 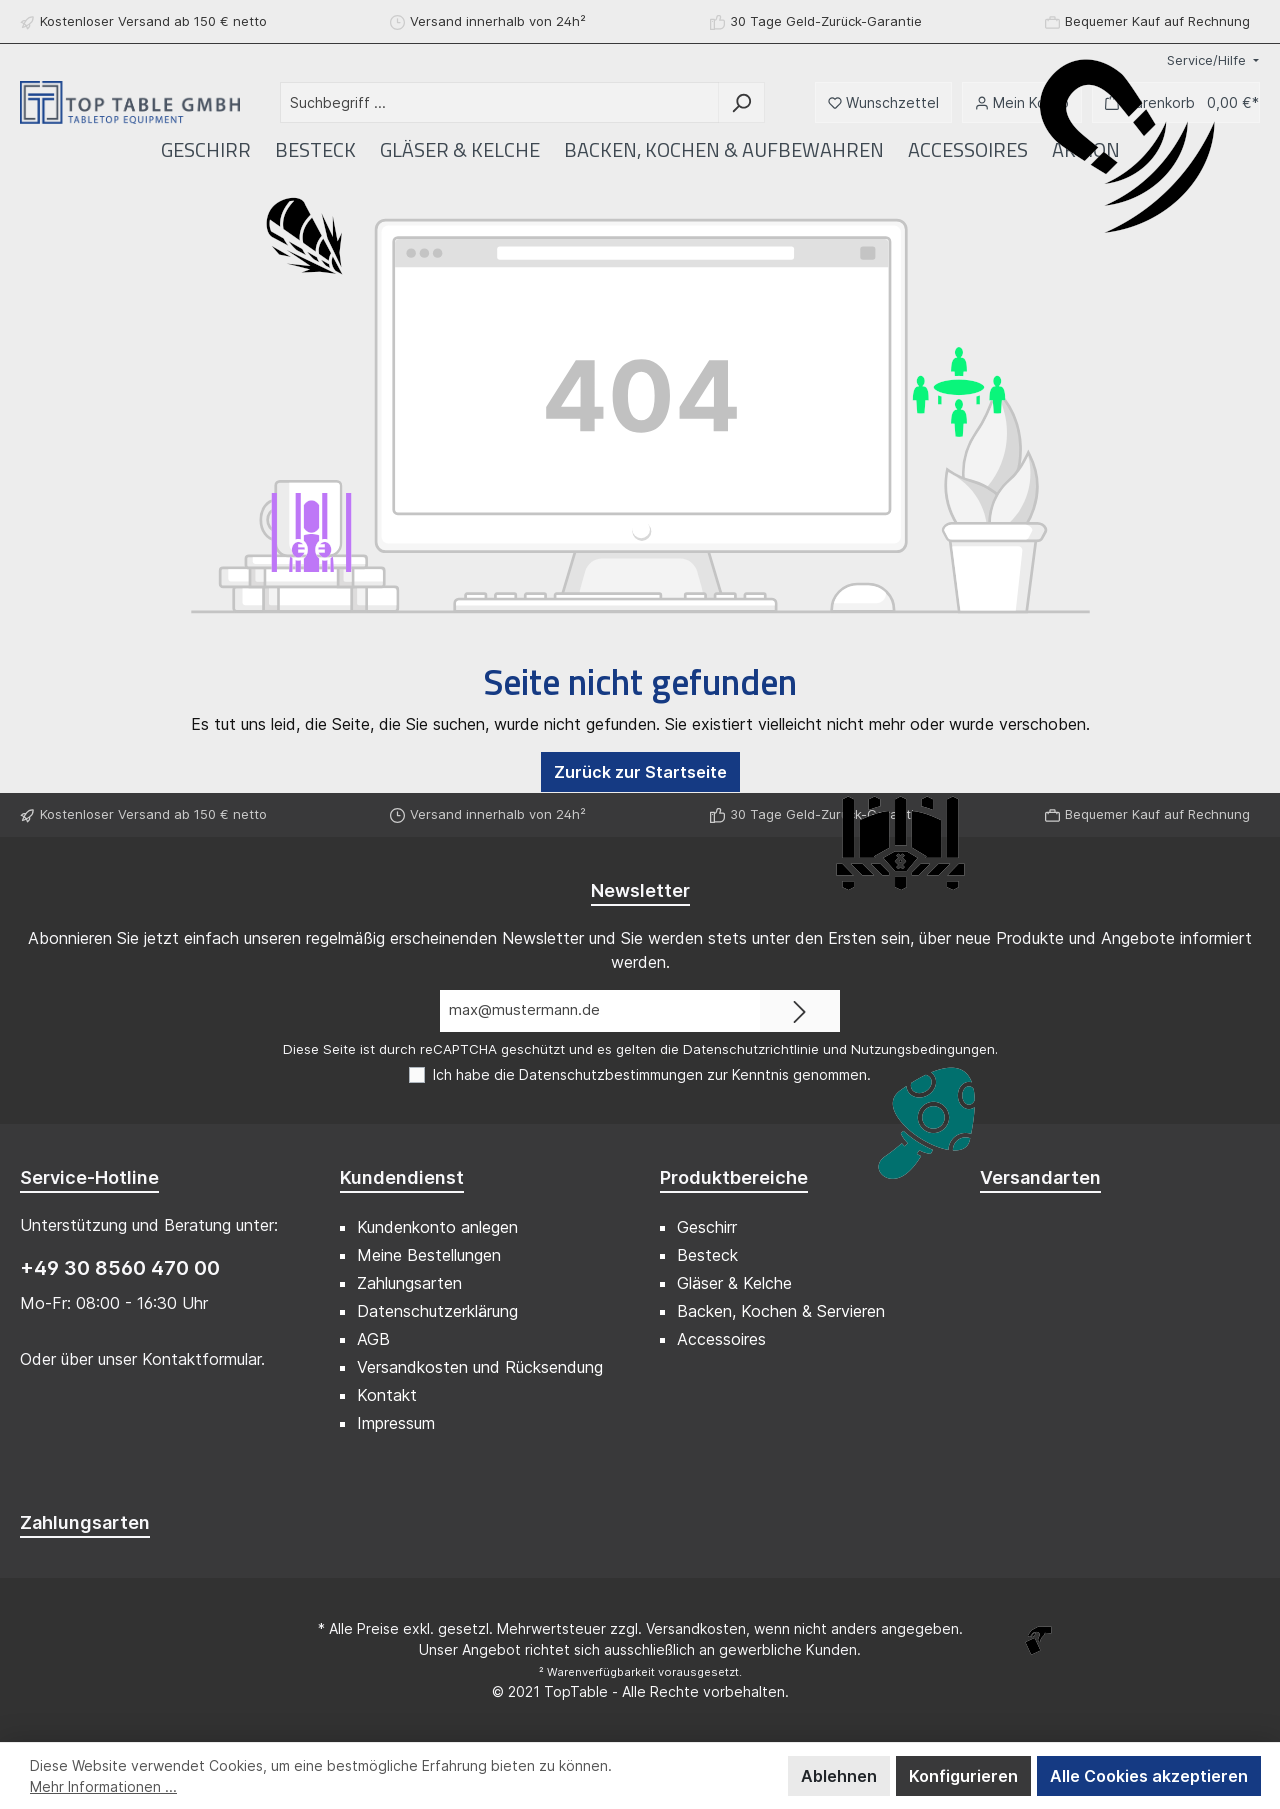 I want to click on attract or collect items in a game, so click(x=1126, y=144).